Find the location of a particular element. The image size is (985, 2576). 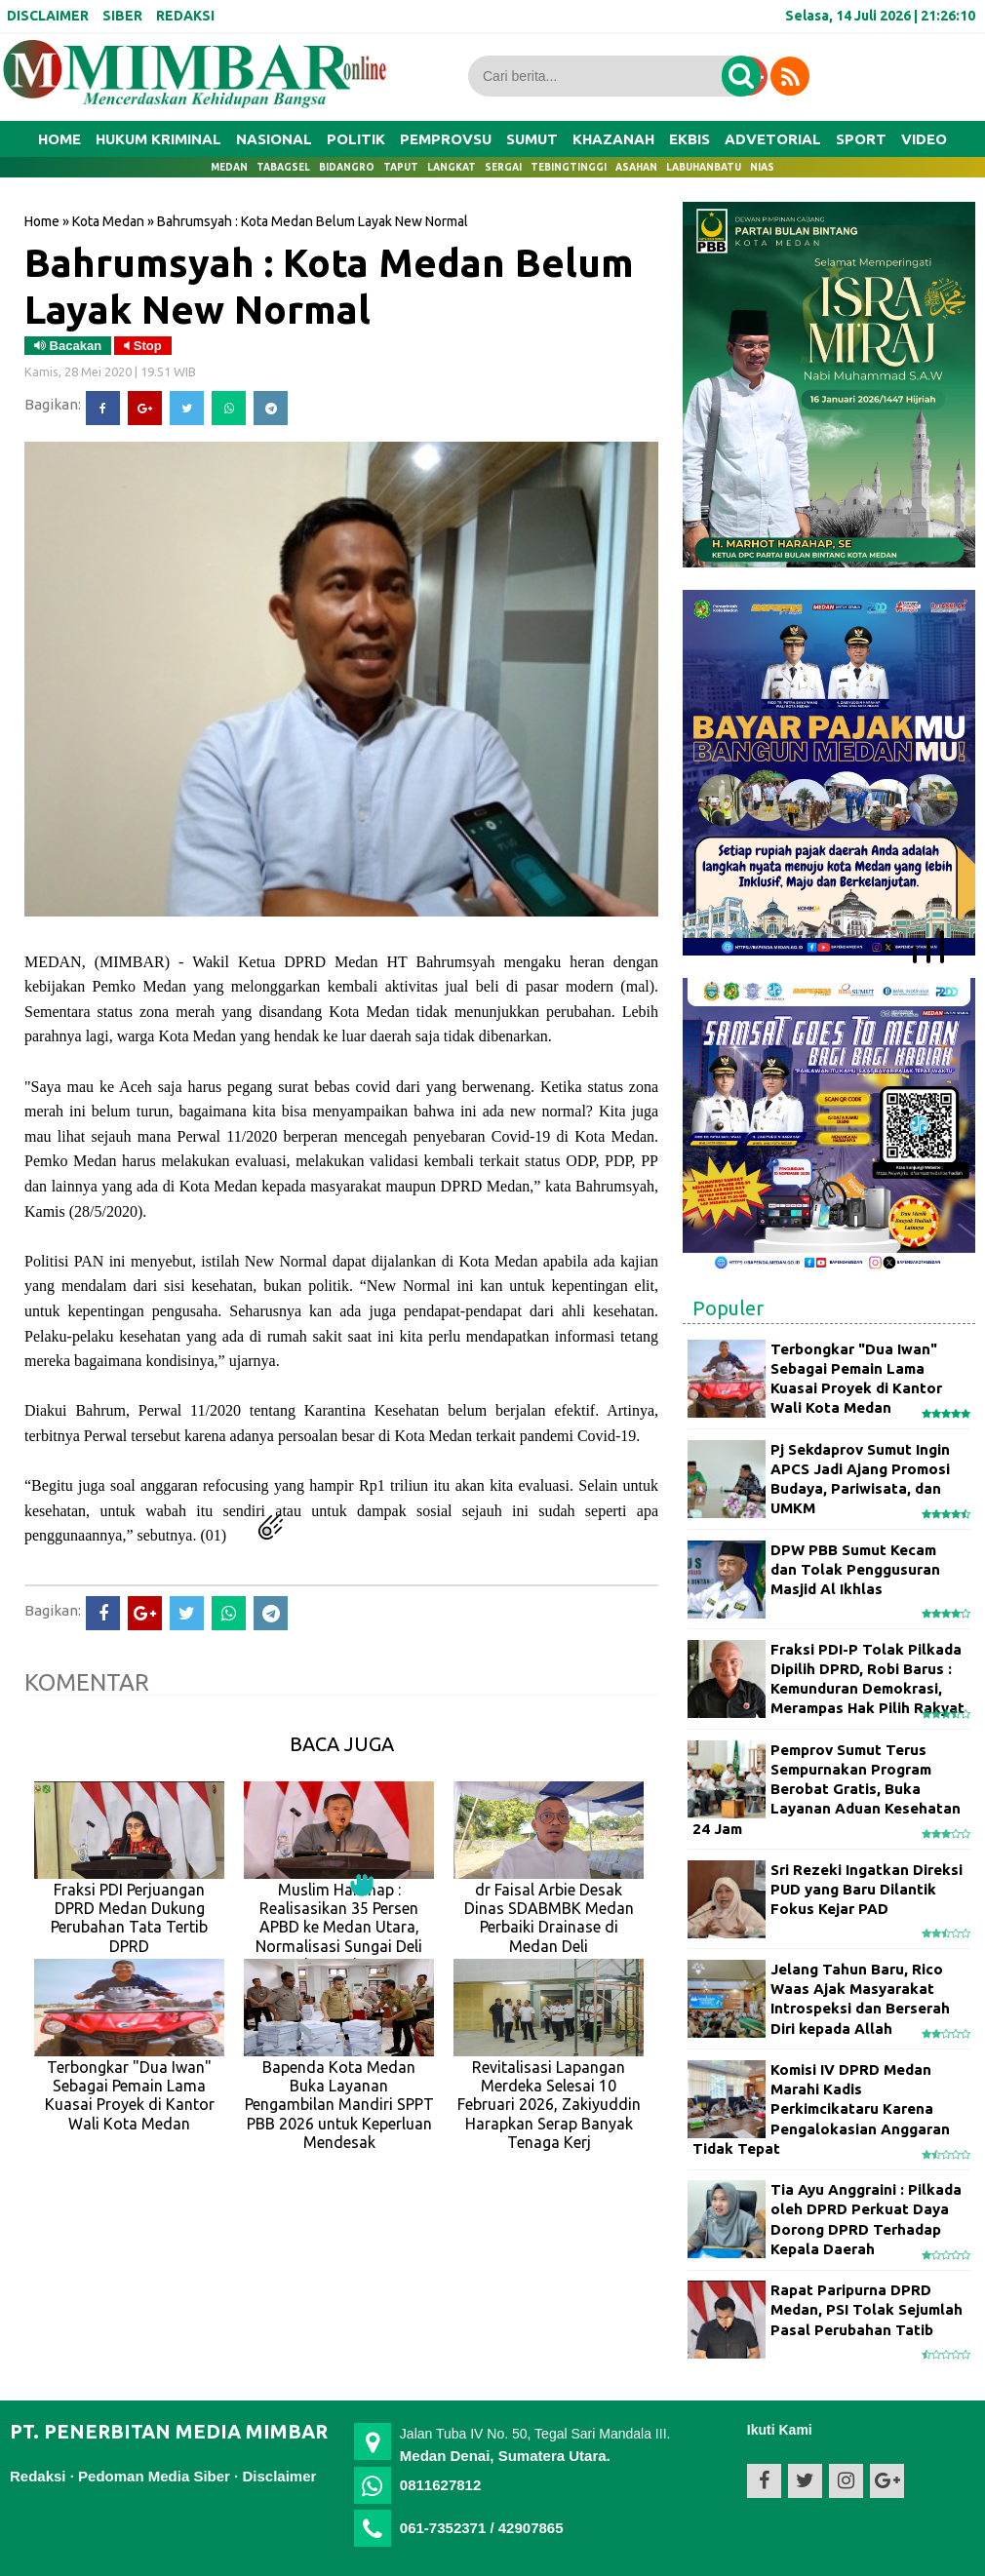

view analytics or statistics is located at coordinates (928, 946).